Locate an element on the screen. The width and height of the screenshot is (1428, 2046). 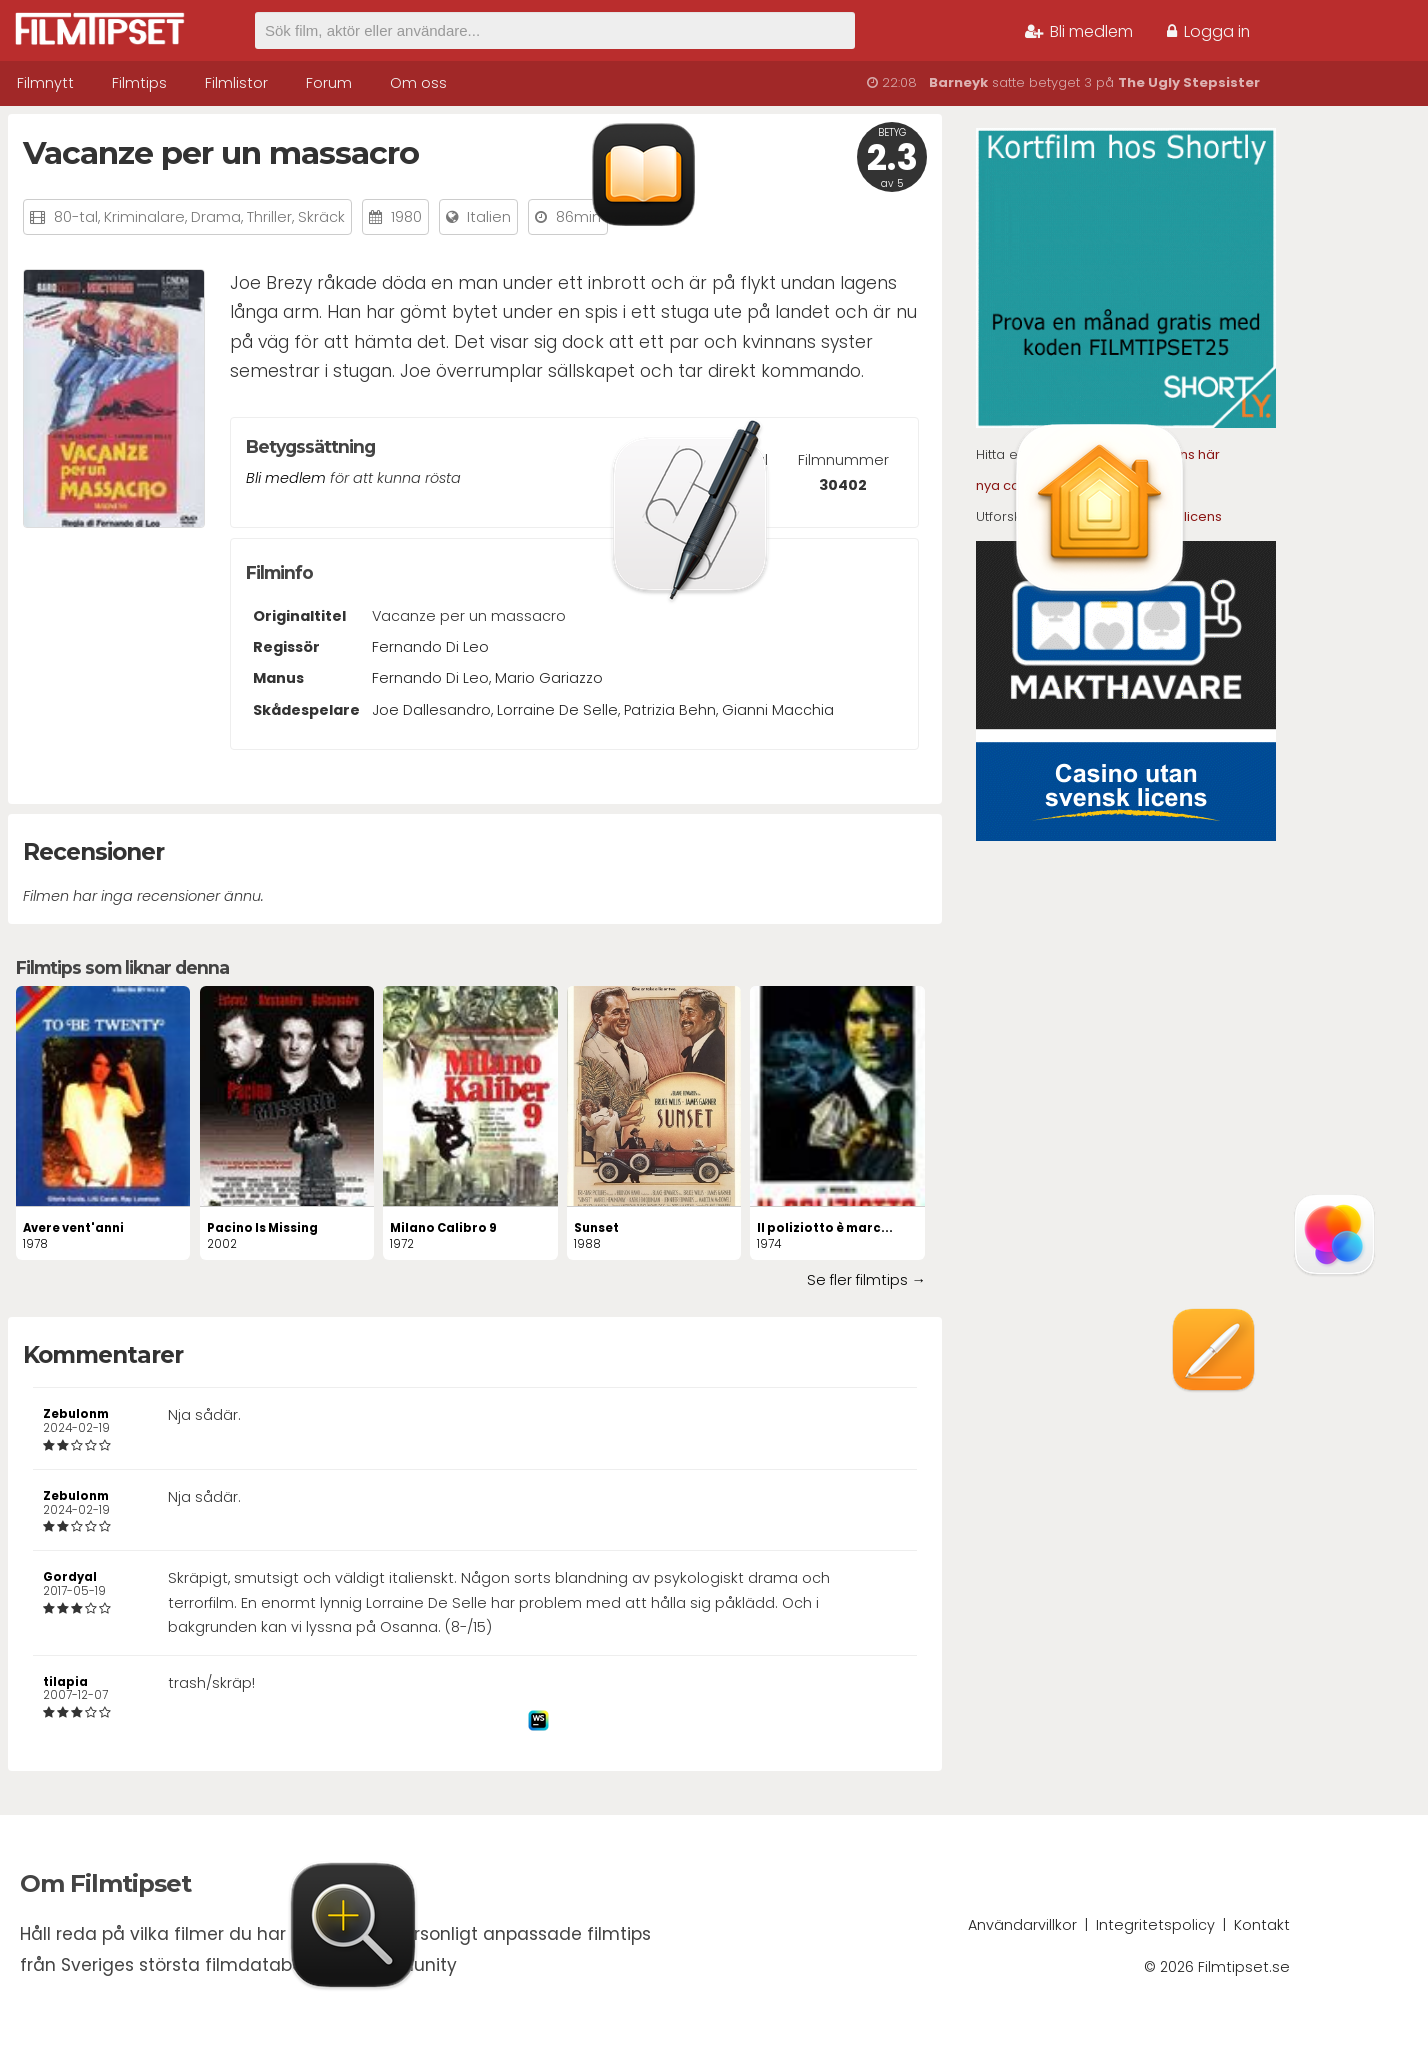
open the Books app is located at coordinates (643, 174).